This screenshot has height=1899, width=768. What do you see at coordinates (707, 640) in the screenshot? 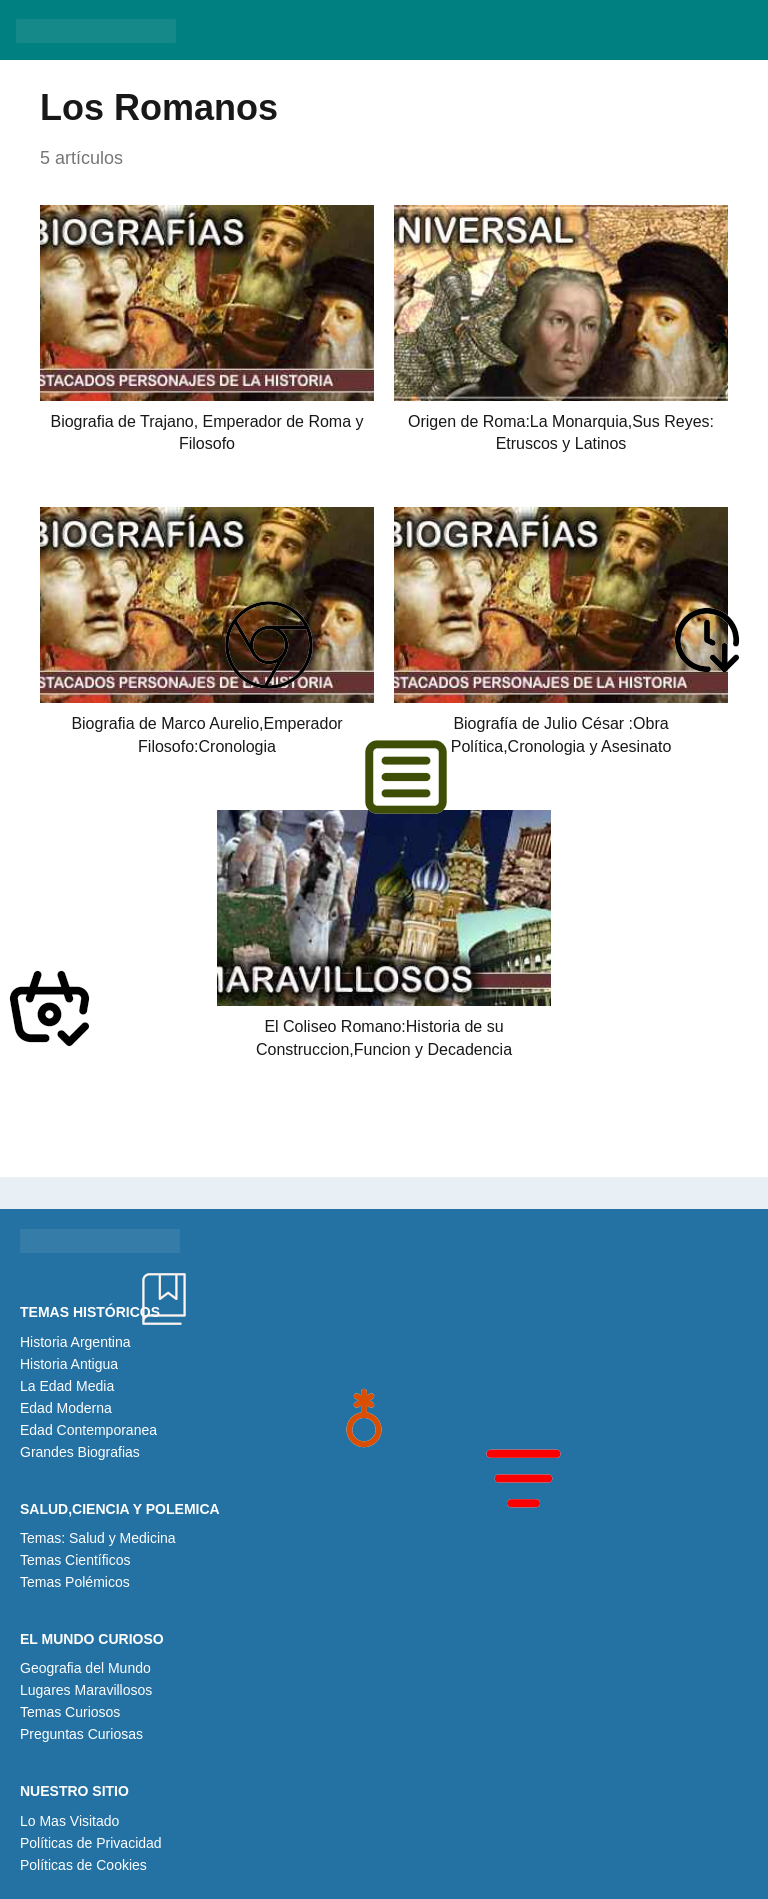
I see `download history or past activity` at bounding box center [707, 640].